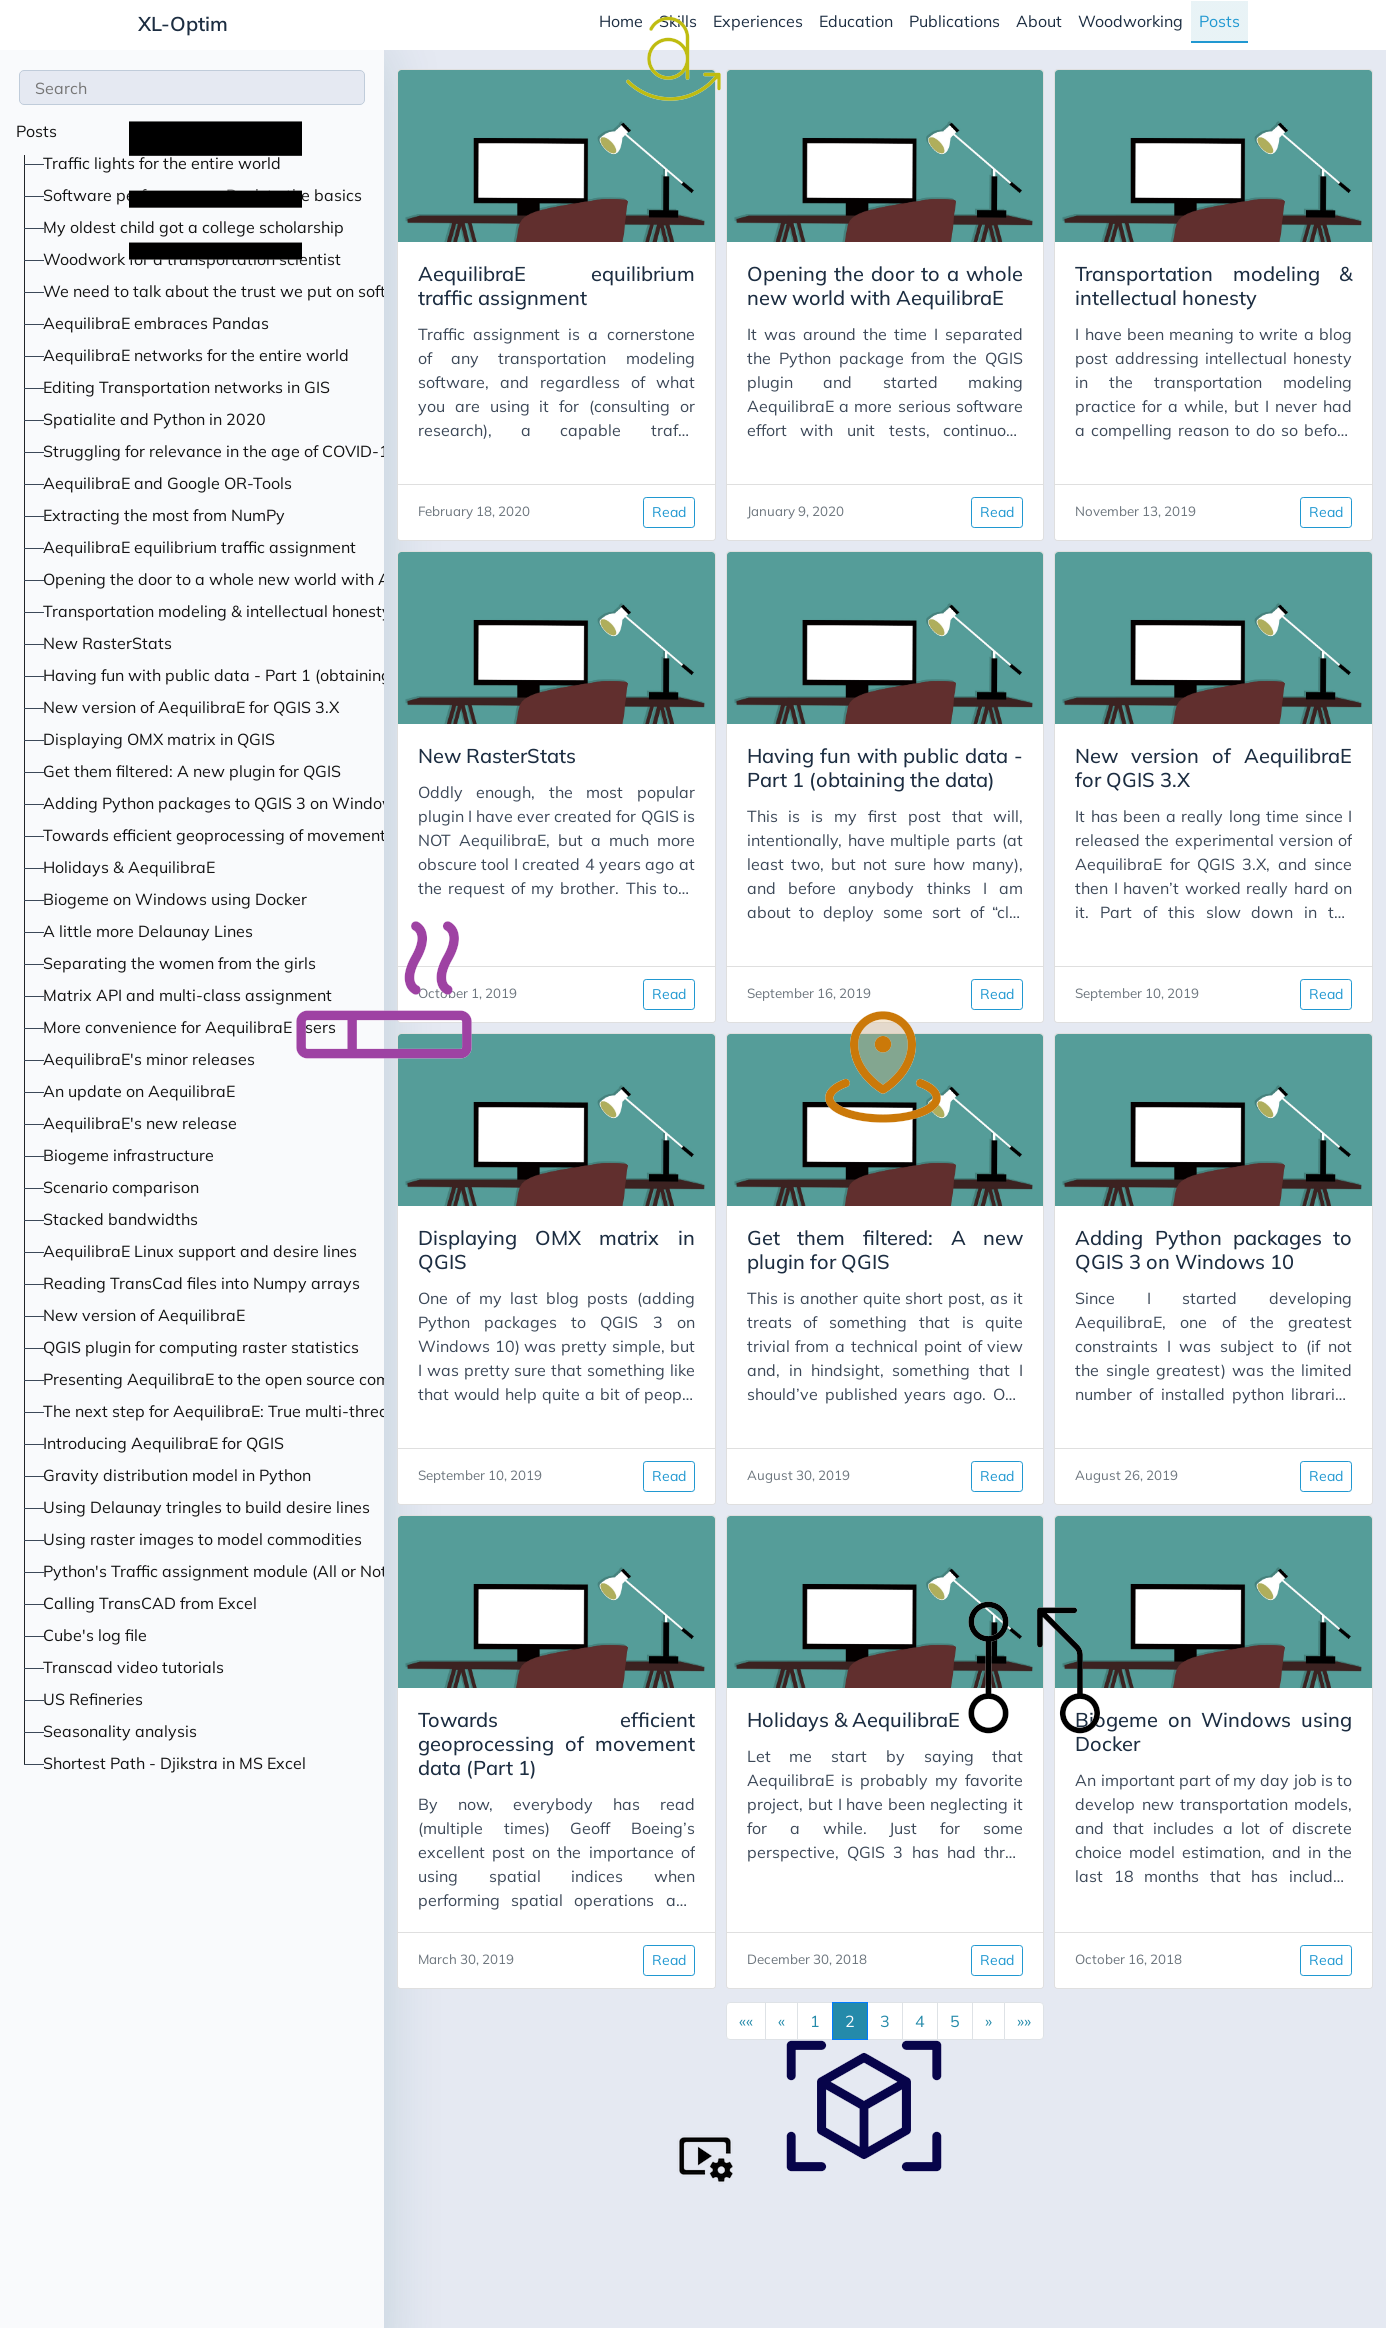 Image resolution: width=1386 pixels, height=2328 pixels. Describe the element at coordinates (883, 1069) in the screenshot. I see `view location area or region on map` at that location.